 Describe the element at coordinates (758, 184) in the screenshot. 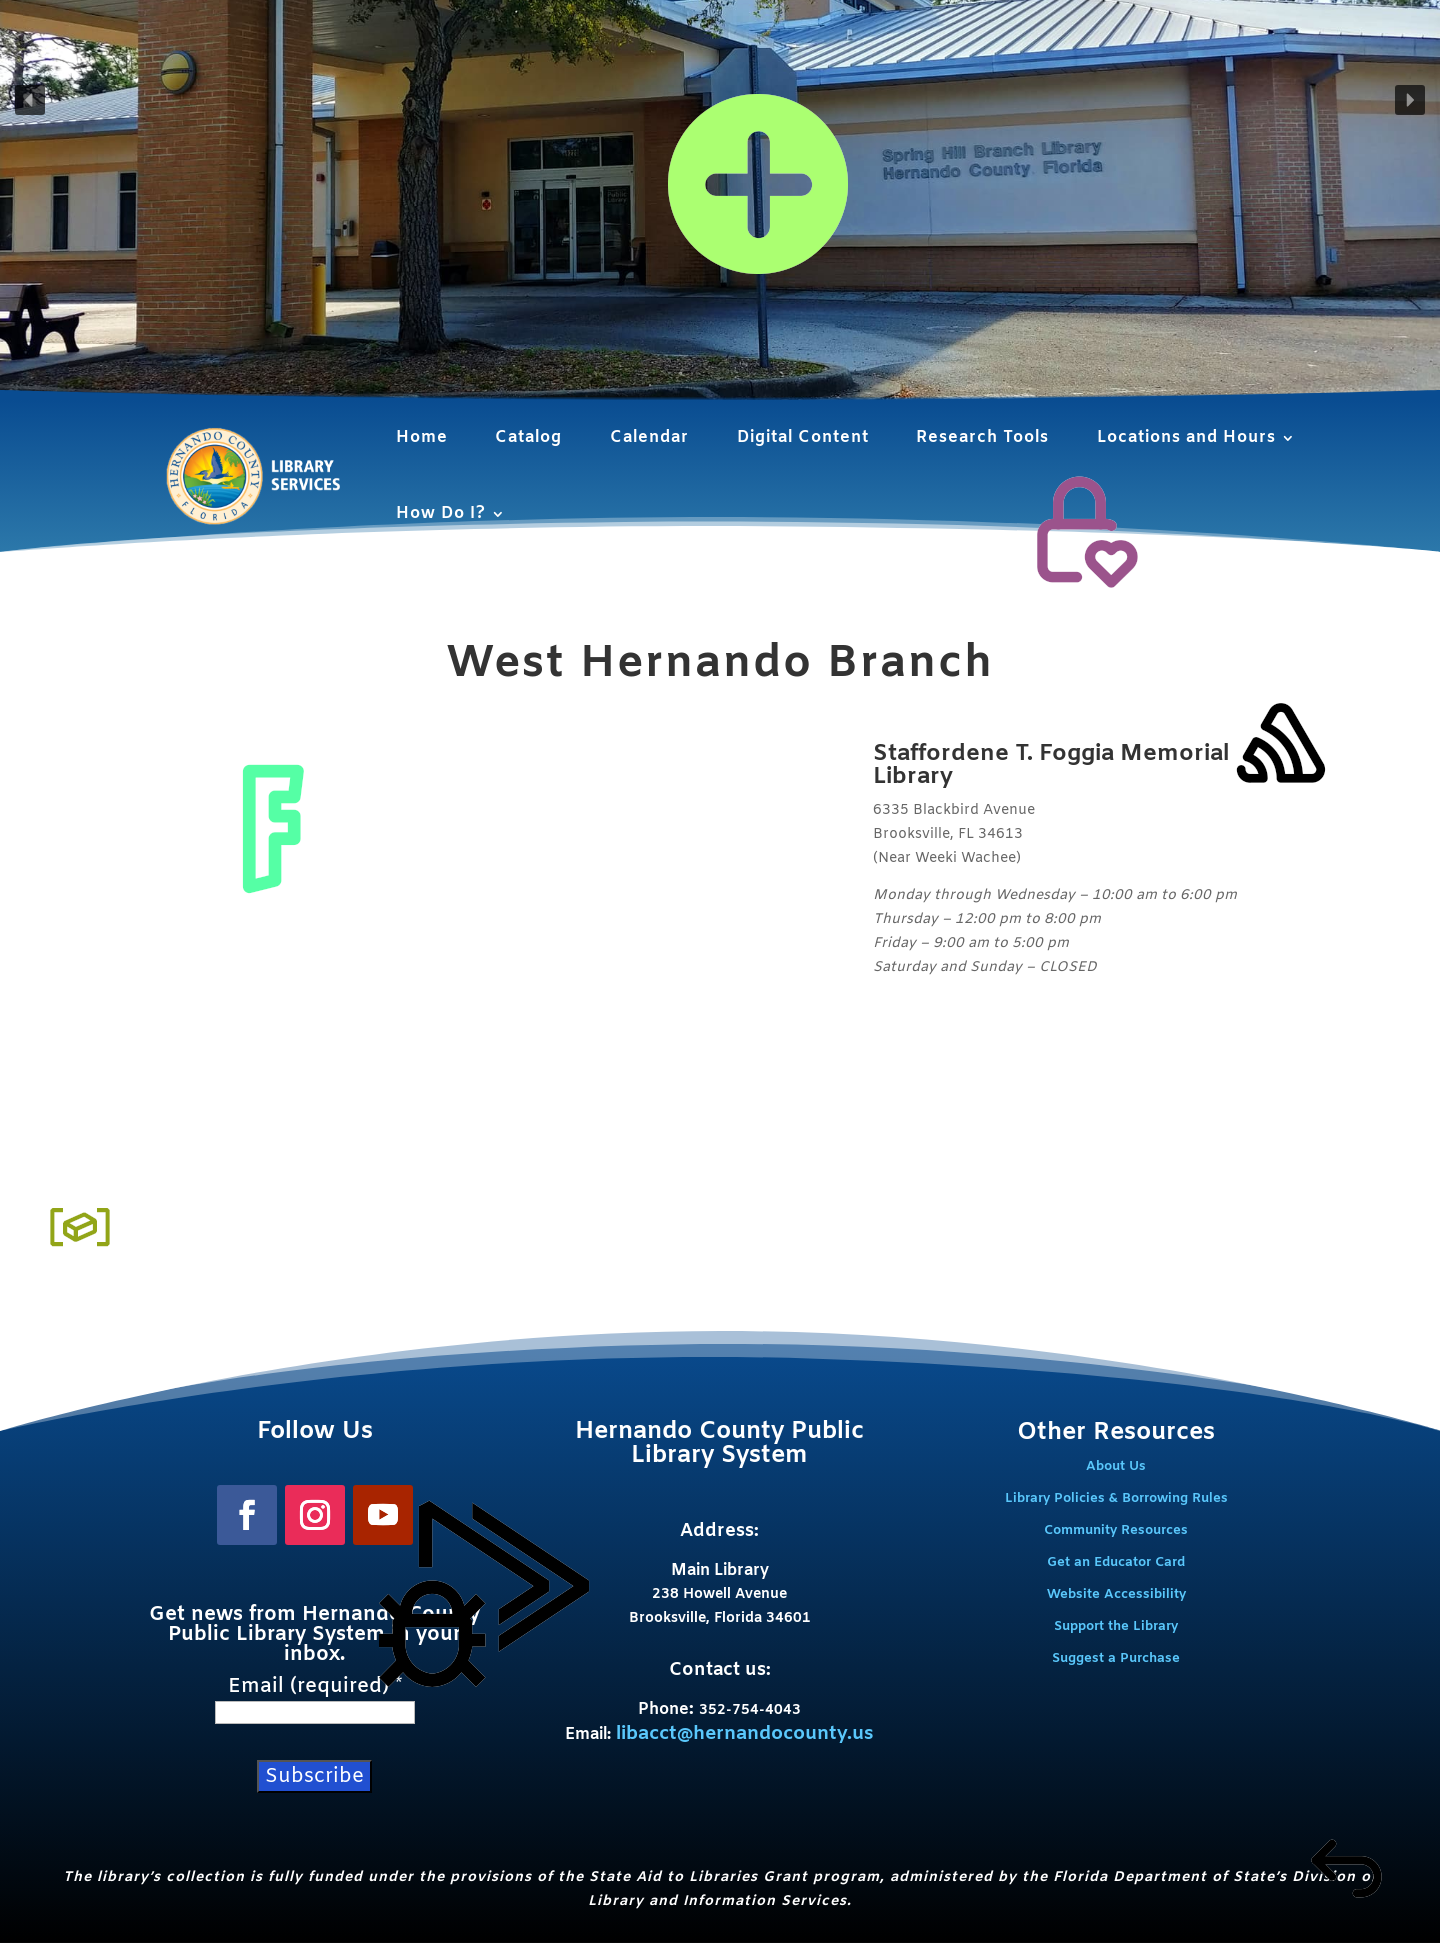

I see `add a new item to your feed` at that location.